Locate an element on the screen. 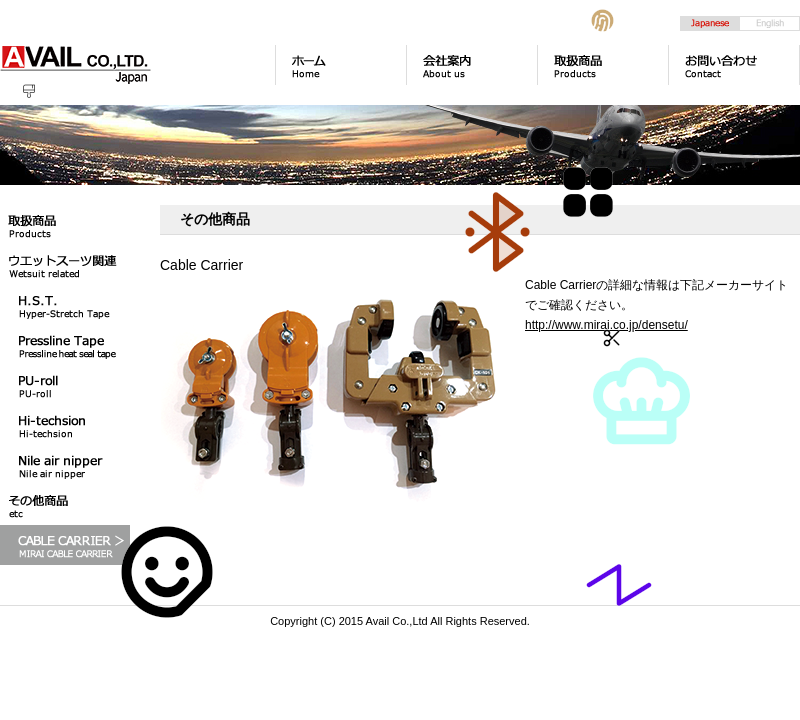  access cooking or recipe features is located at coordinates (641, 402).